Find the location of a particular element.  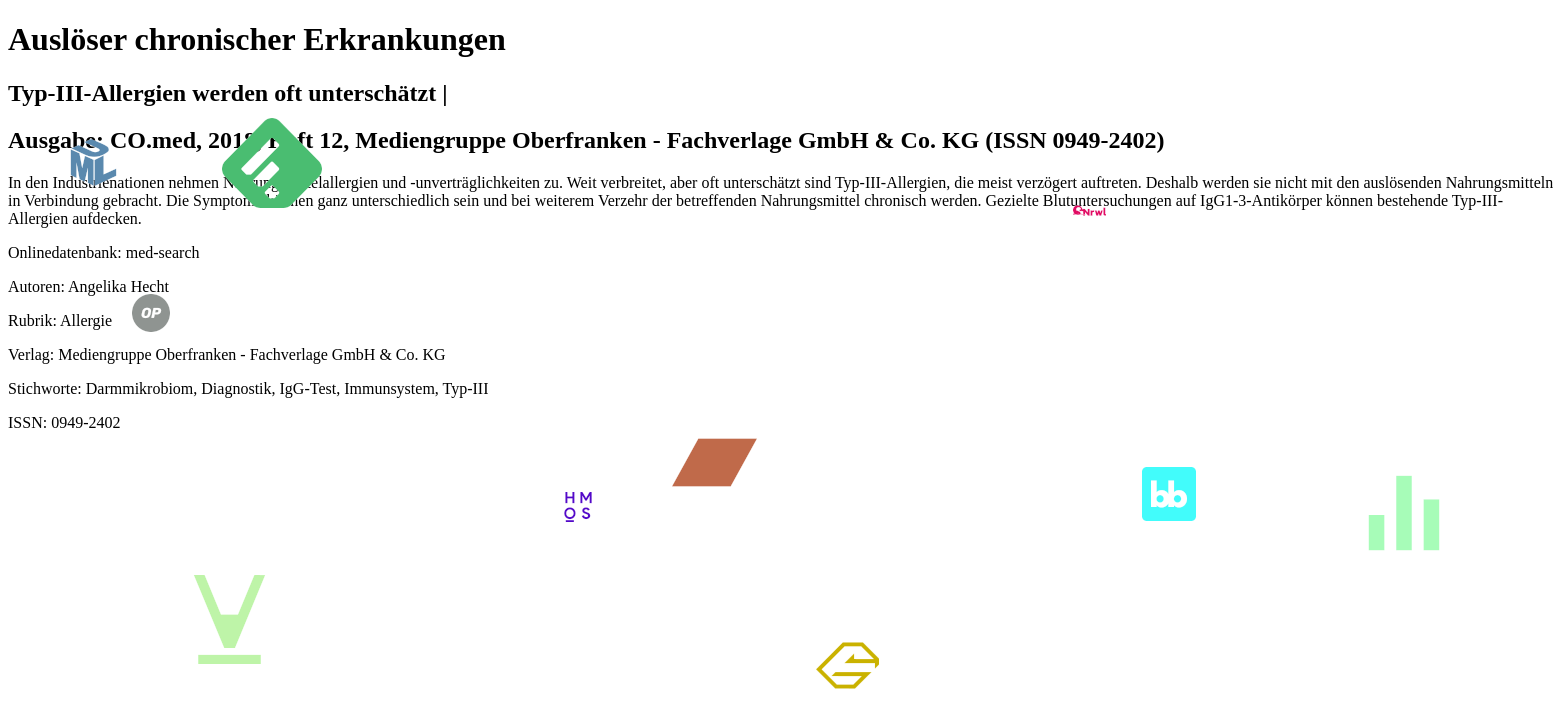

optimism blockchain network logo is located at coordinates (151, 313).